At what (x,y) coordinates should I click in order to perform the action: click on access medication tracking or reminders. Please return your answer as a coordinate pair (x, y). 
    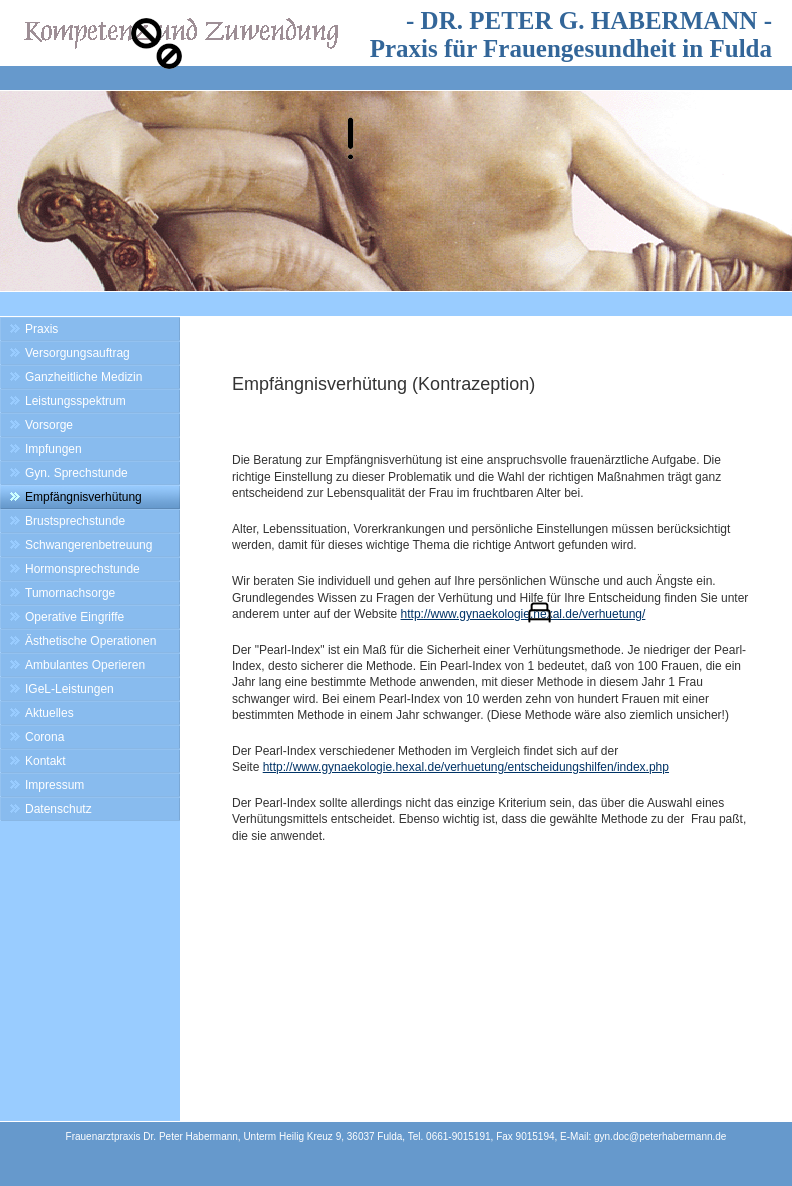
    Looking at the image, I should click on (156, 43).